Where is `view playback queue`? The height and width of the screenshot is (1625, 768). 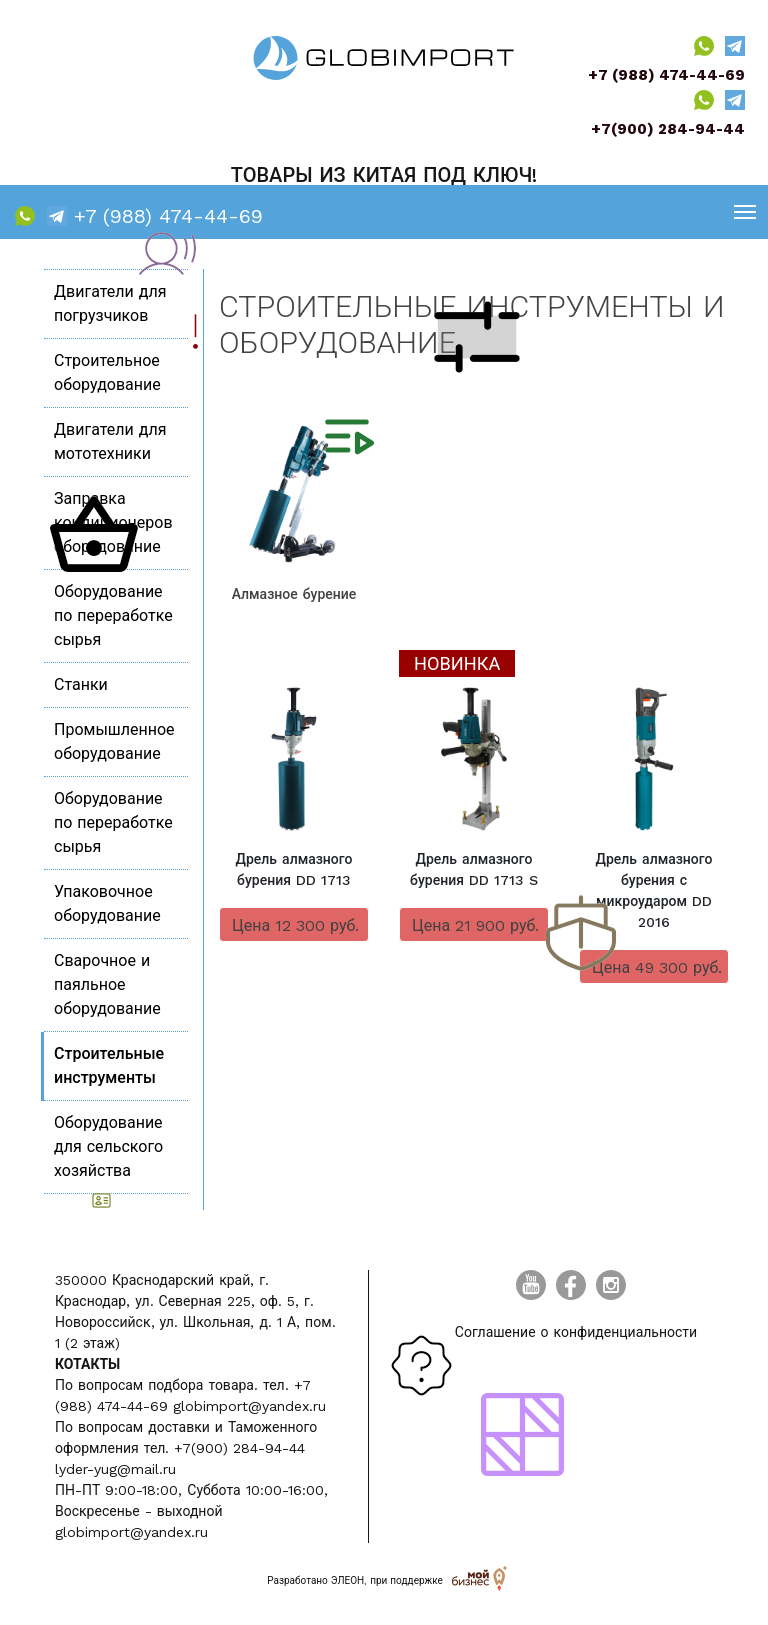 view playback queue is located at coordinates (347, 436).